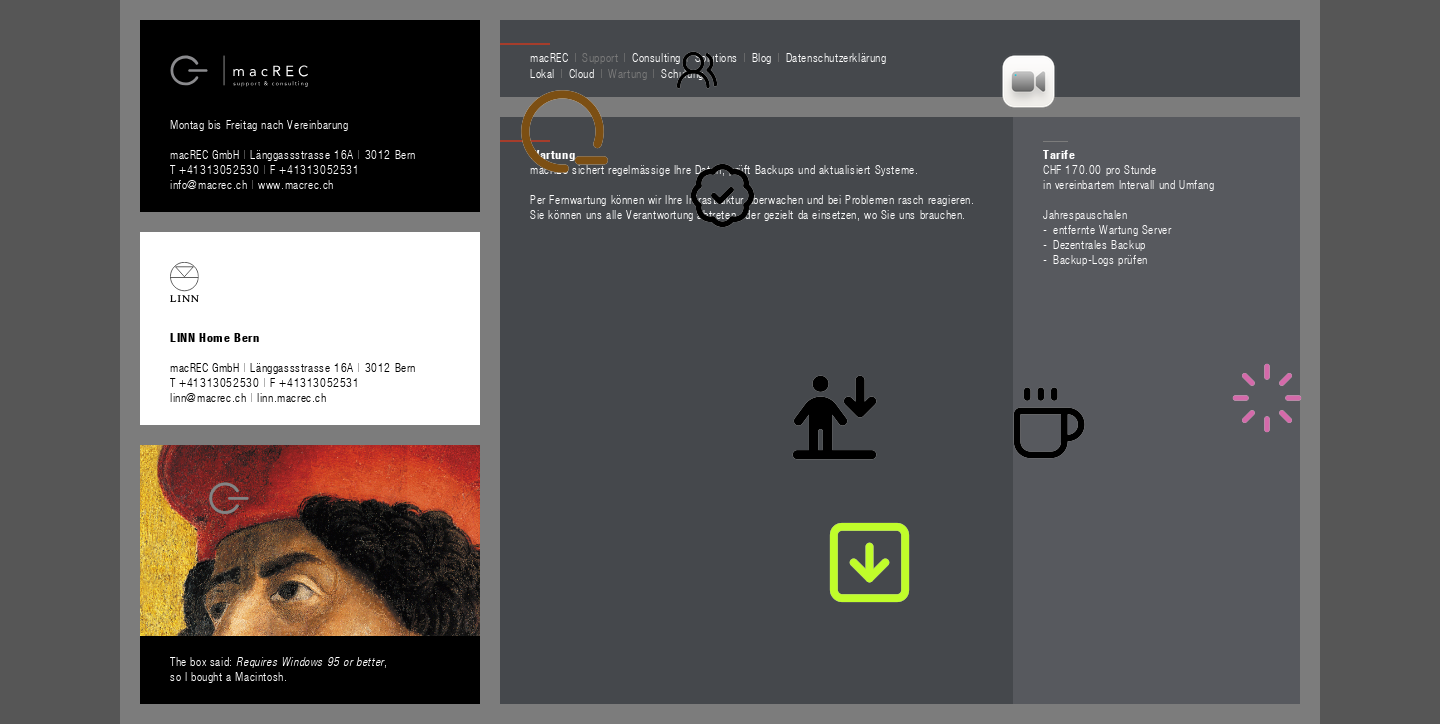 The width and height of the screenshot is (1440, 724). I want to click on download file or content, so click(869, 562).